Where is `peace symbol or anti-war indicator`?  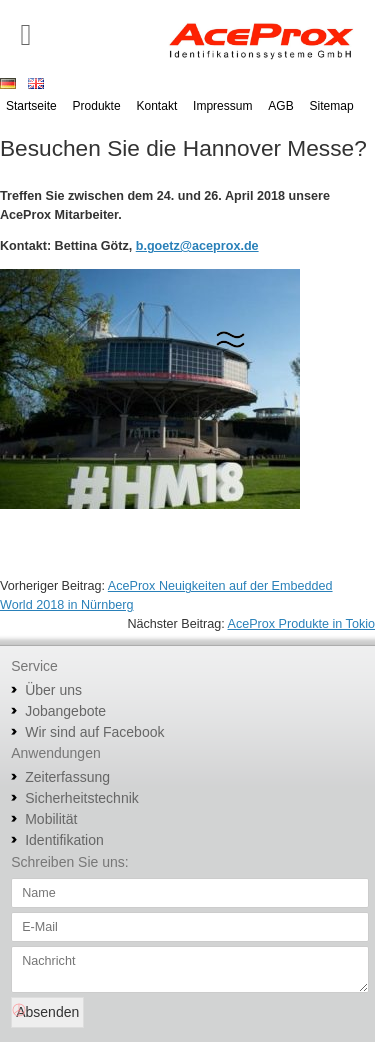 peace symbol or anti-war indicator is located at coordinates (19, 1010).